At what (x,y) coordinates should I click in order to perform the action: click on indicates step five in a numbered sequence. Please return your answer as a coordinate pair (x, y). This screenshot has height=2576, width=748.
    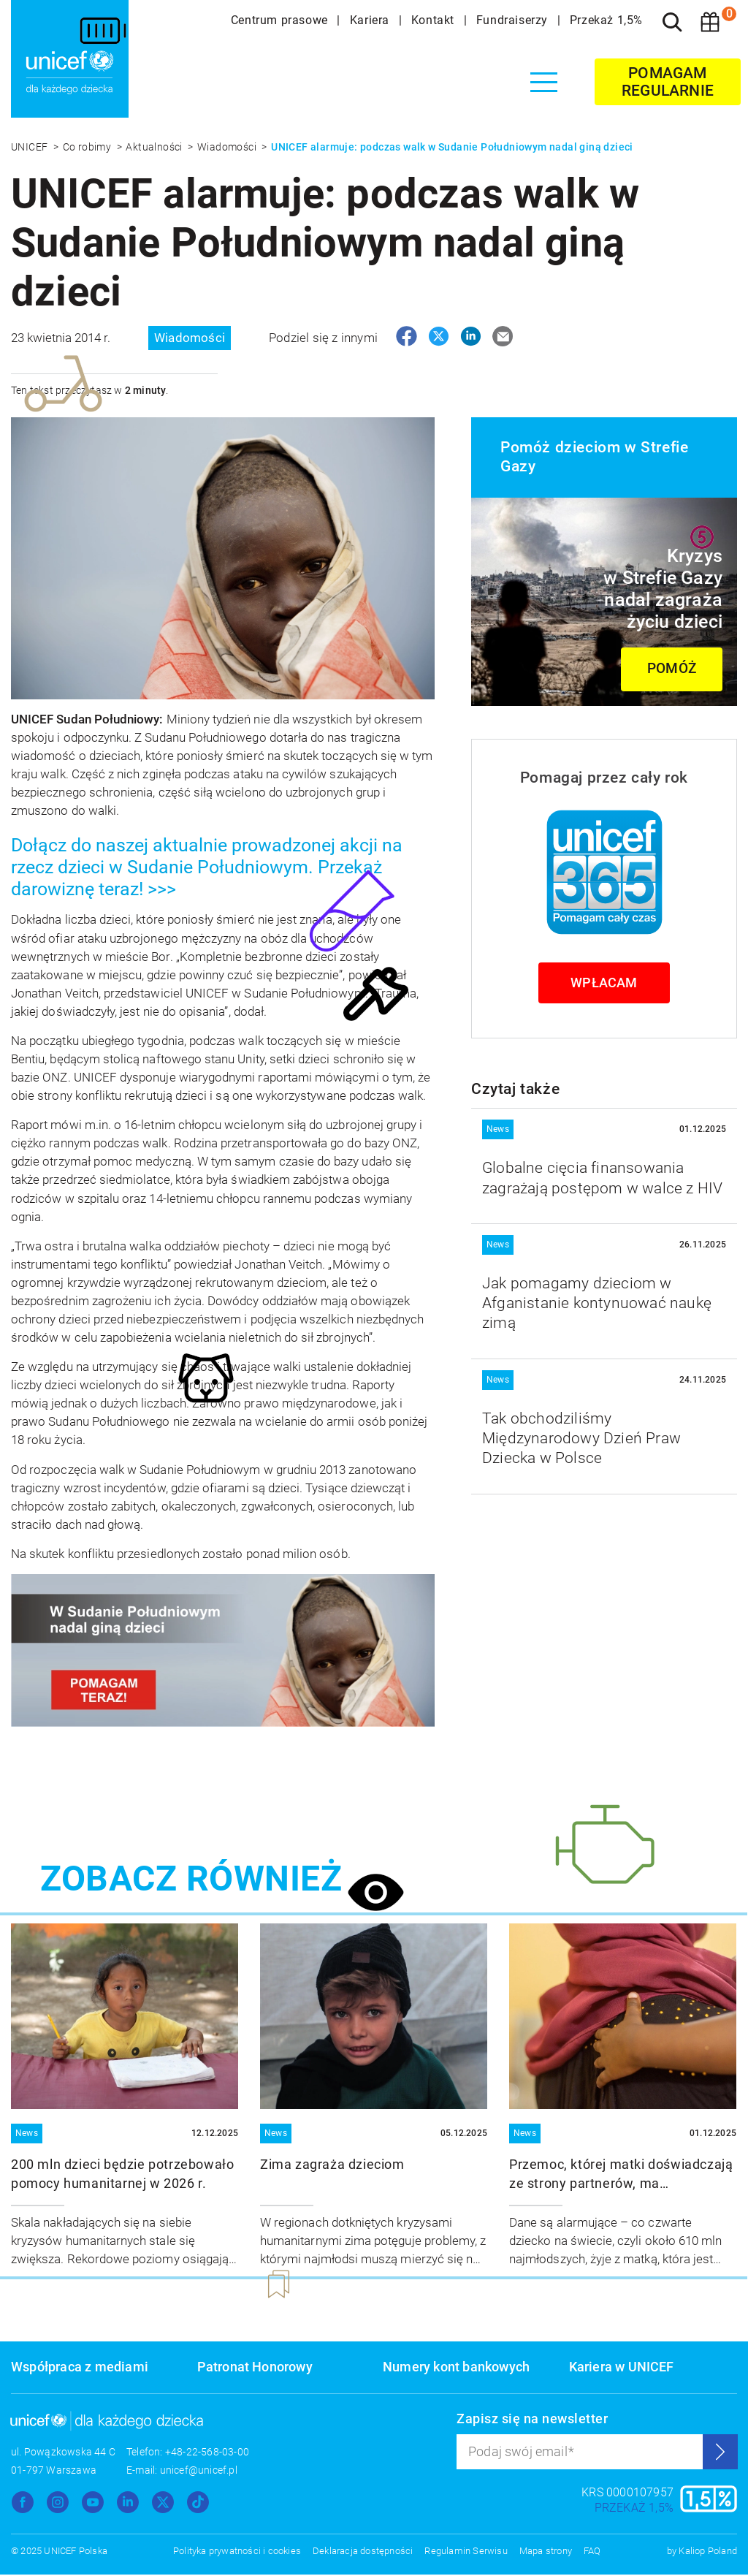
    Looking at the image, I should click on (702, 537).